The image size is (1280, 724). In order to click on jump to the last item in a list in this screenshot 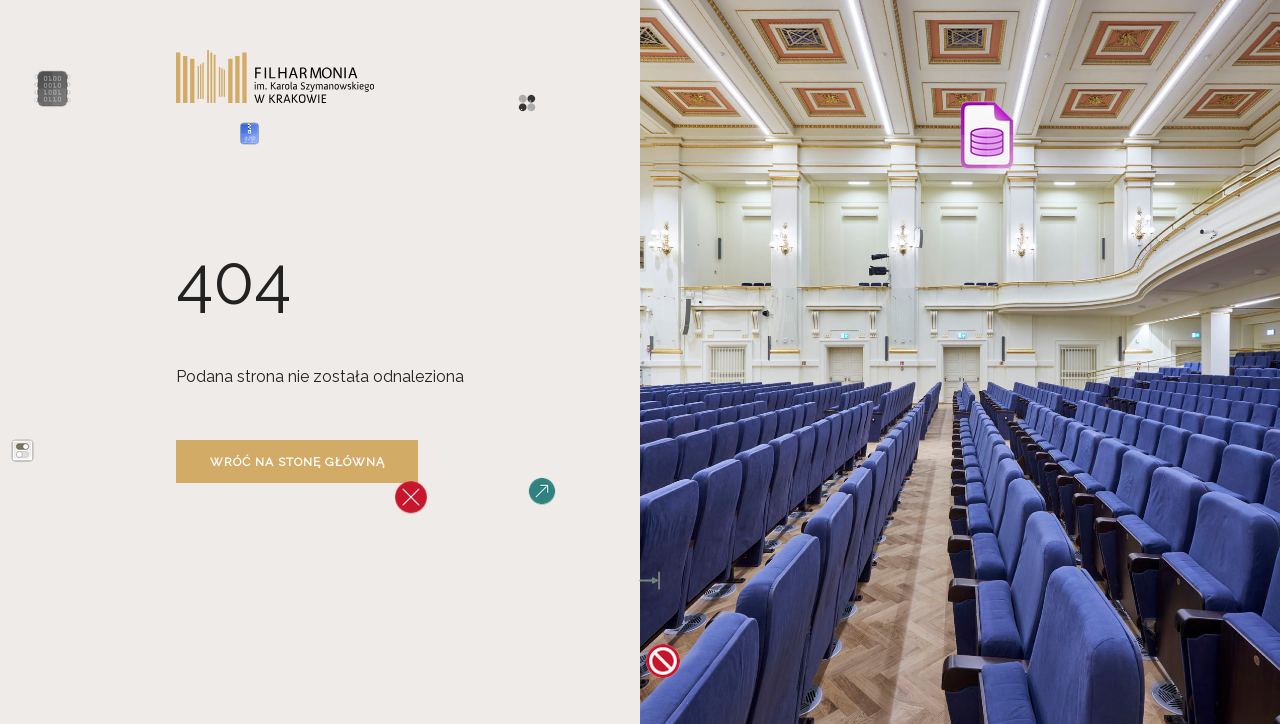, I will do `click(649, 580)`.